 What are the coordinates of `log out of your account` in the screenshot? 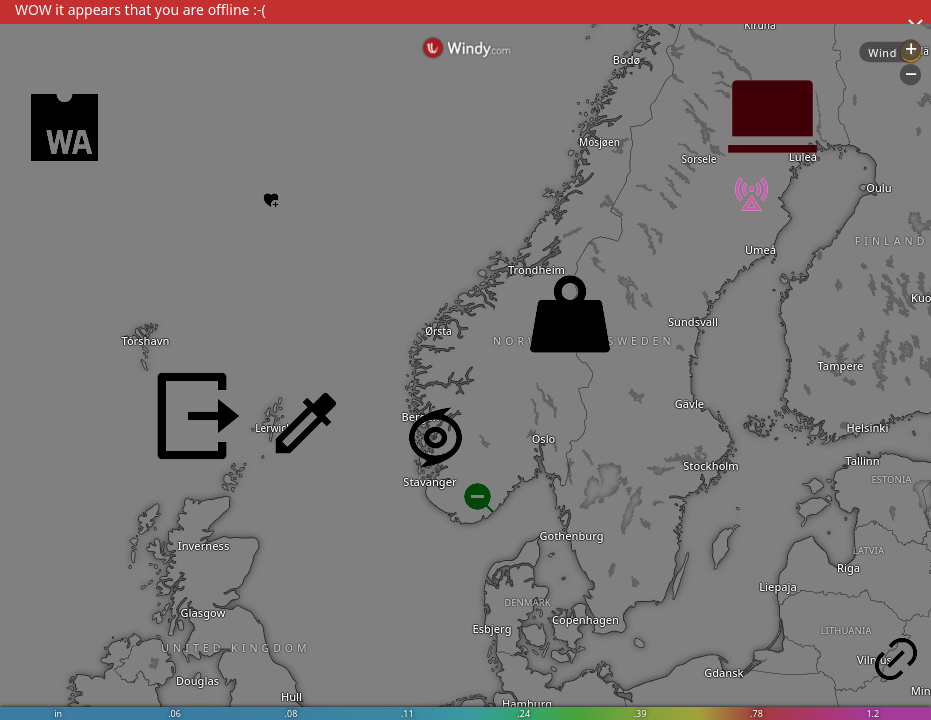 It's located at (192, 416).